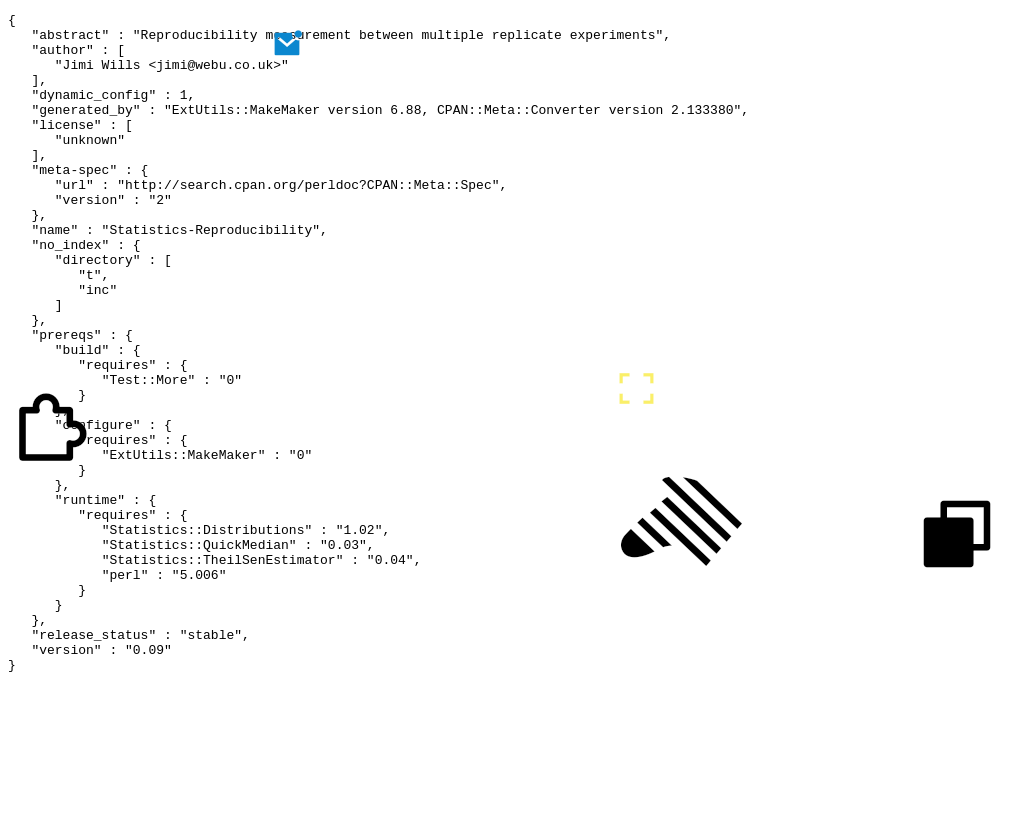  What do you see at coordinates (287, 44) in the screenshot?
I see `indicates unread mail or messages` at bounding box center [287, 44].